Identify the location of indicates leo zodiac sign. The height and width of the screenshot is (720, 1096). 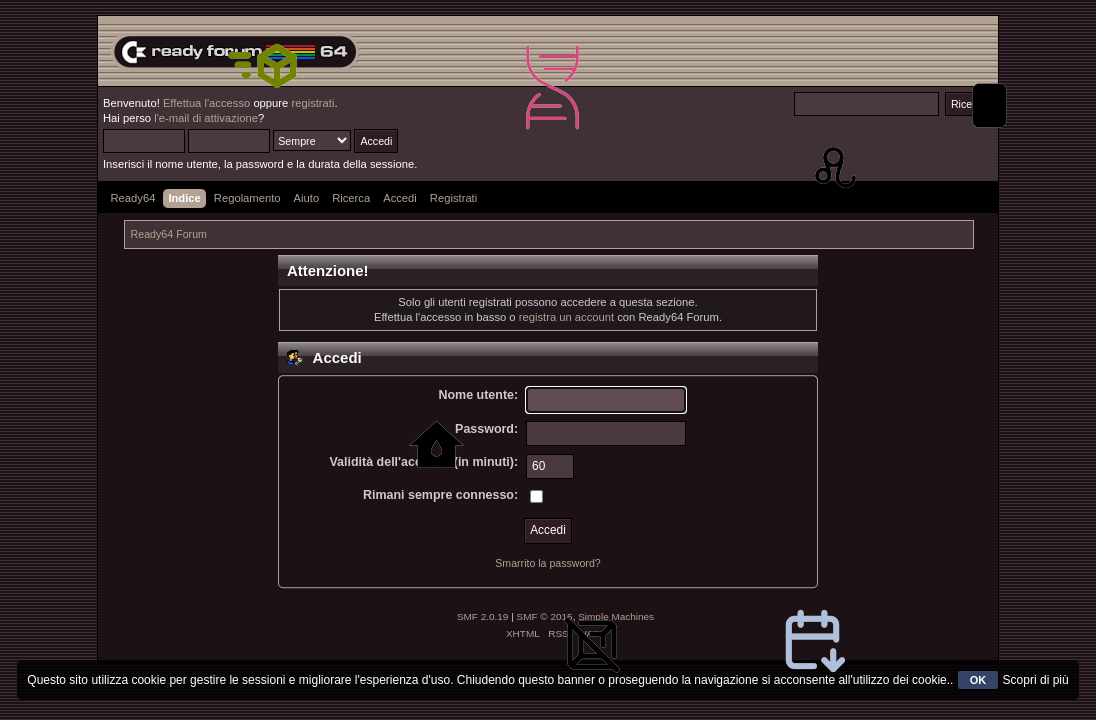
(835, 167).